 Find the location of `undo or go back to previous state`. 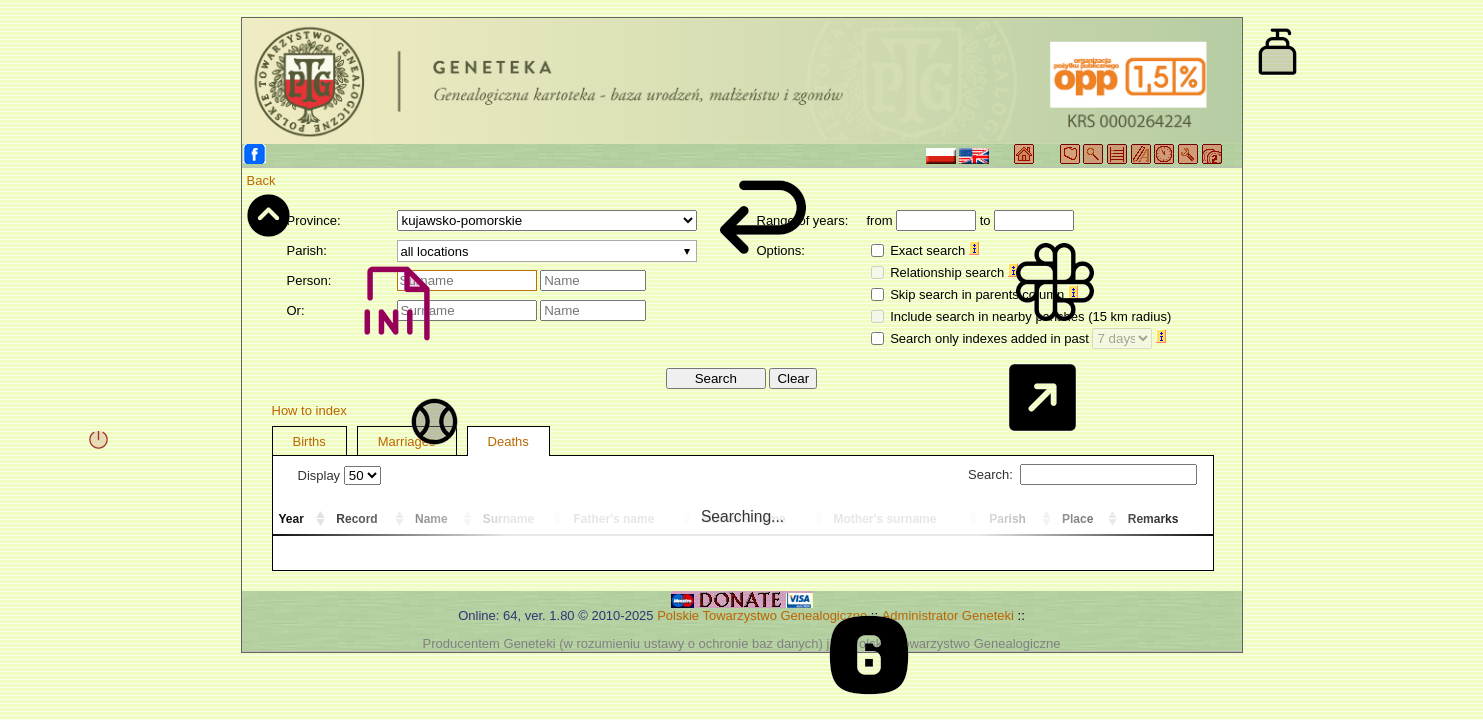

undo or go back to previous state is located at coordinates (763, 214).